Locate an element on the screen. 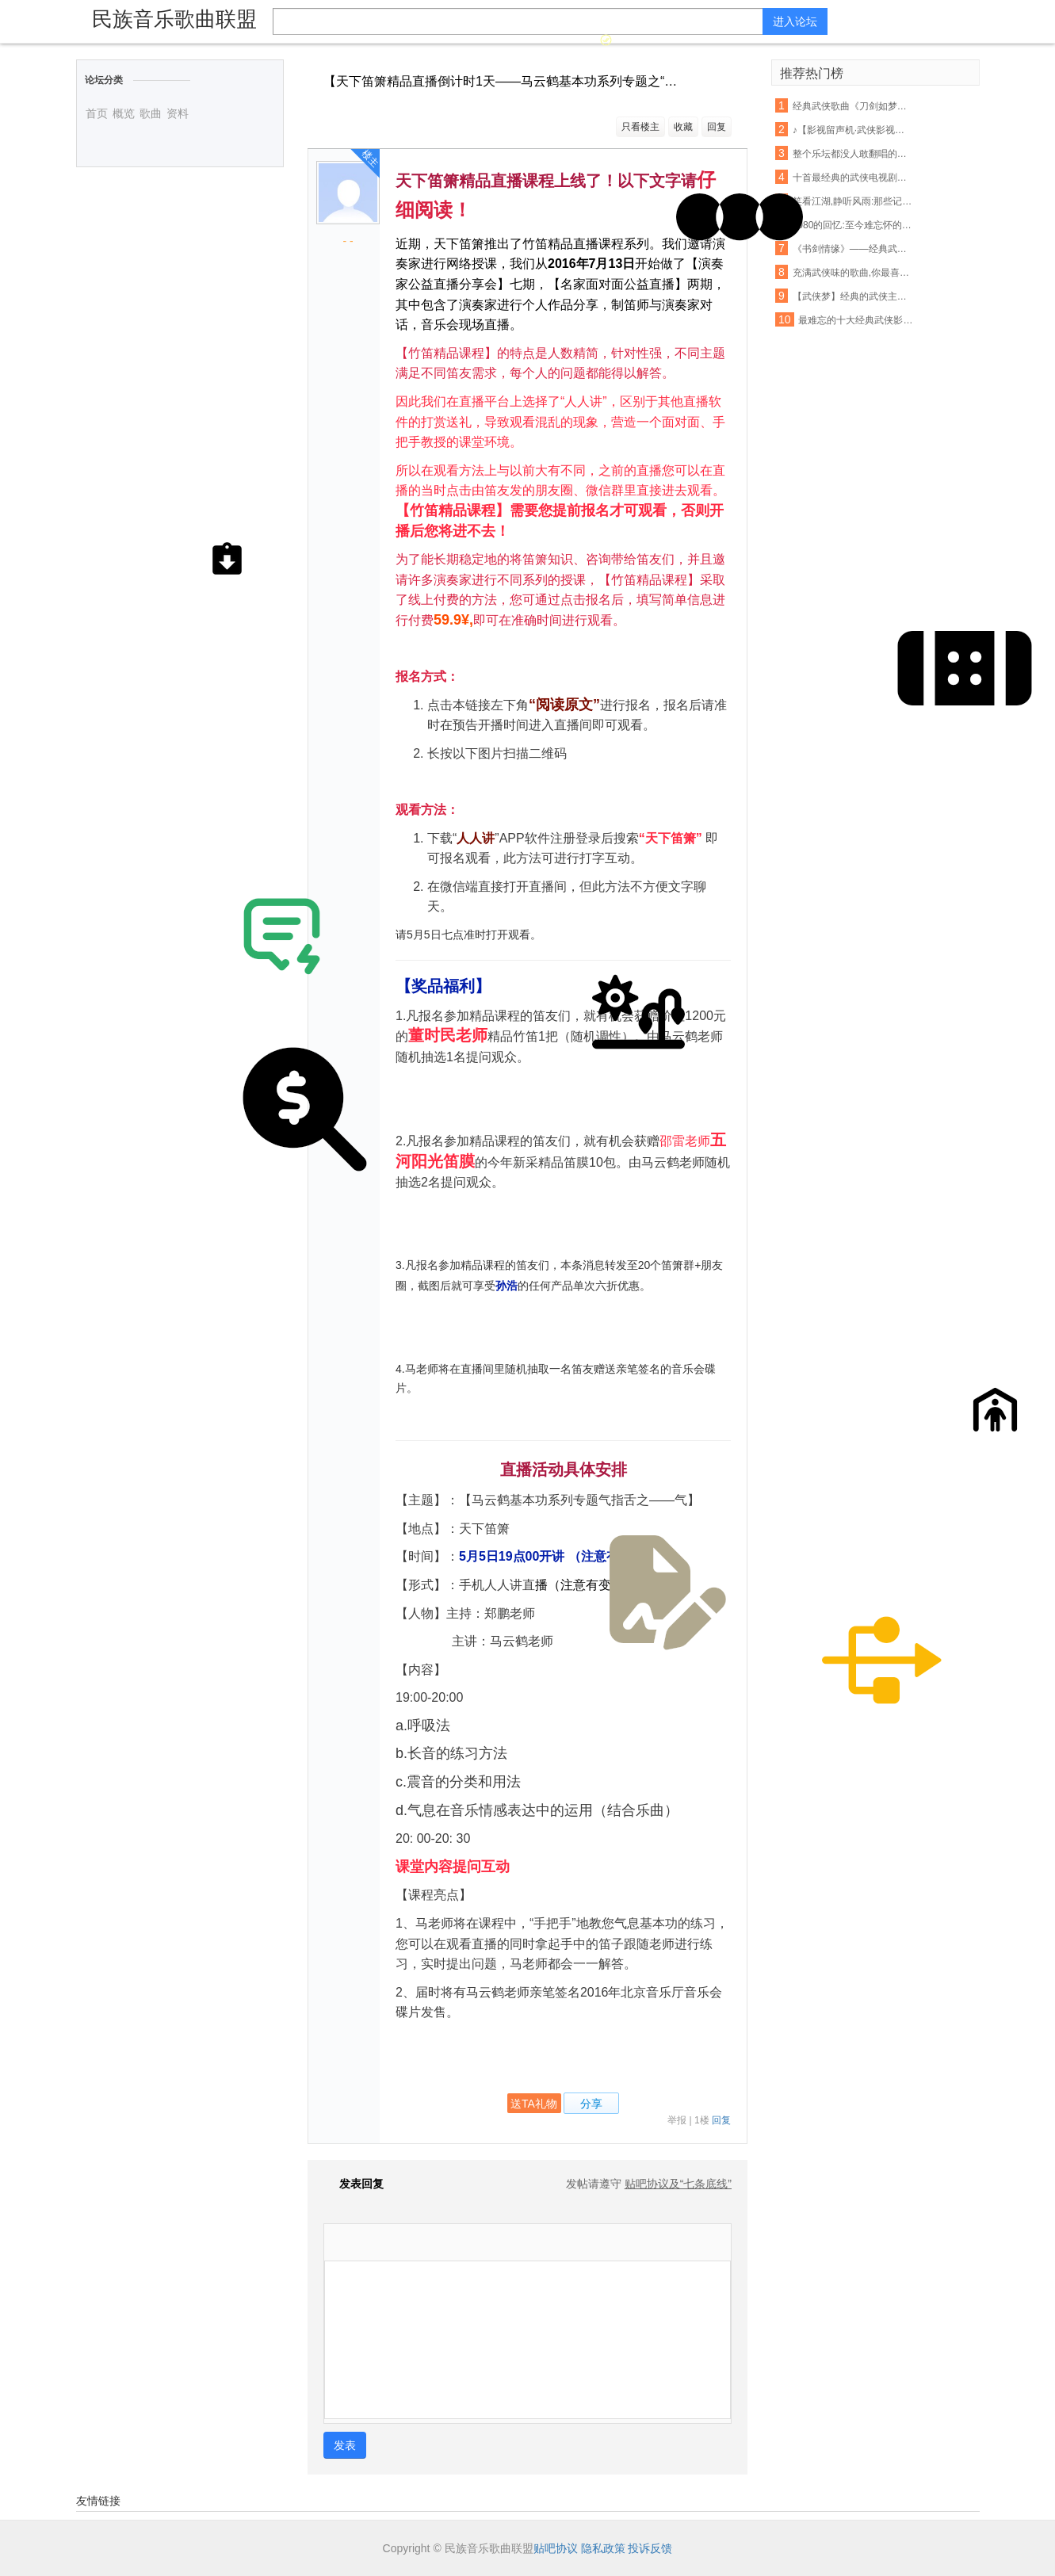  open letterboxd app is located at coordinates (740, 219).